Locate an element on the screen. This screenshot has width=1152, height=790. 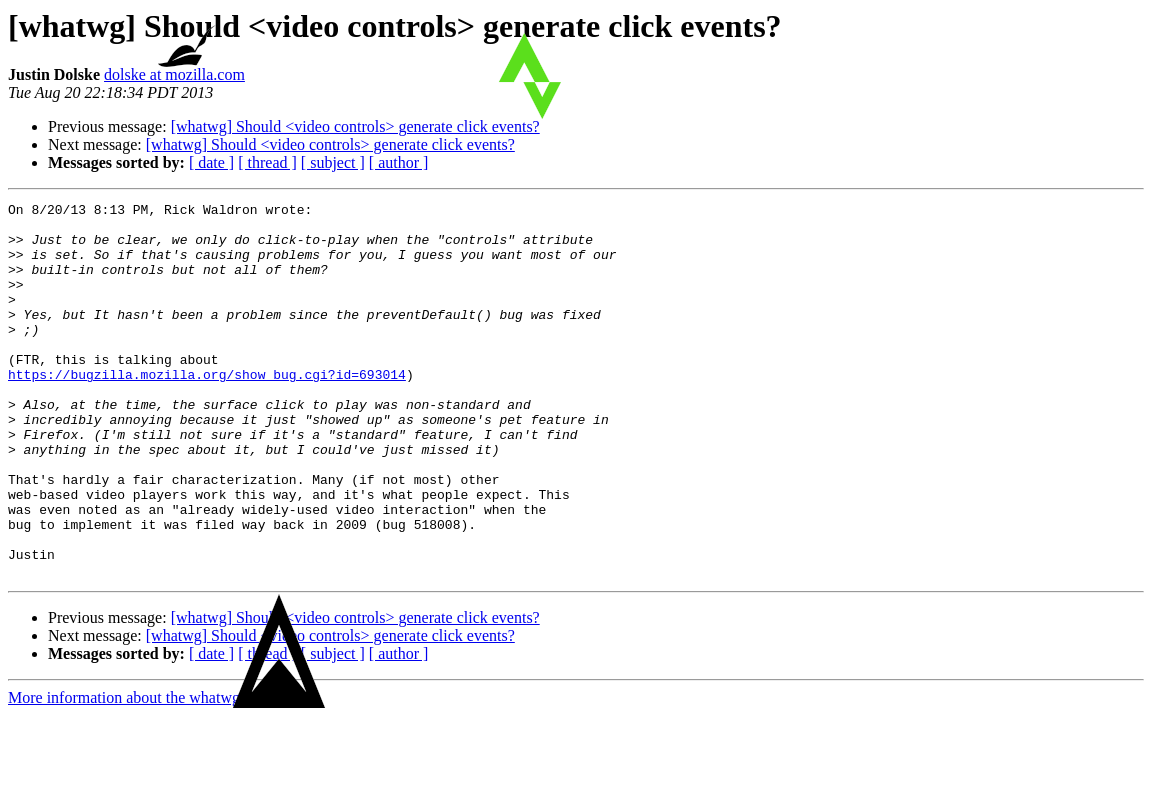
lucia authentication service logo is located at coordinates (279, 651).